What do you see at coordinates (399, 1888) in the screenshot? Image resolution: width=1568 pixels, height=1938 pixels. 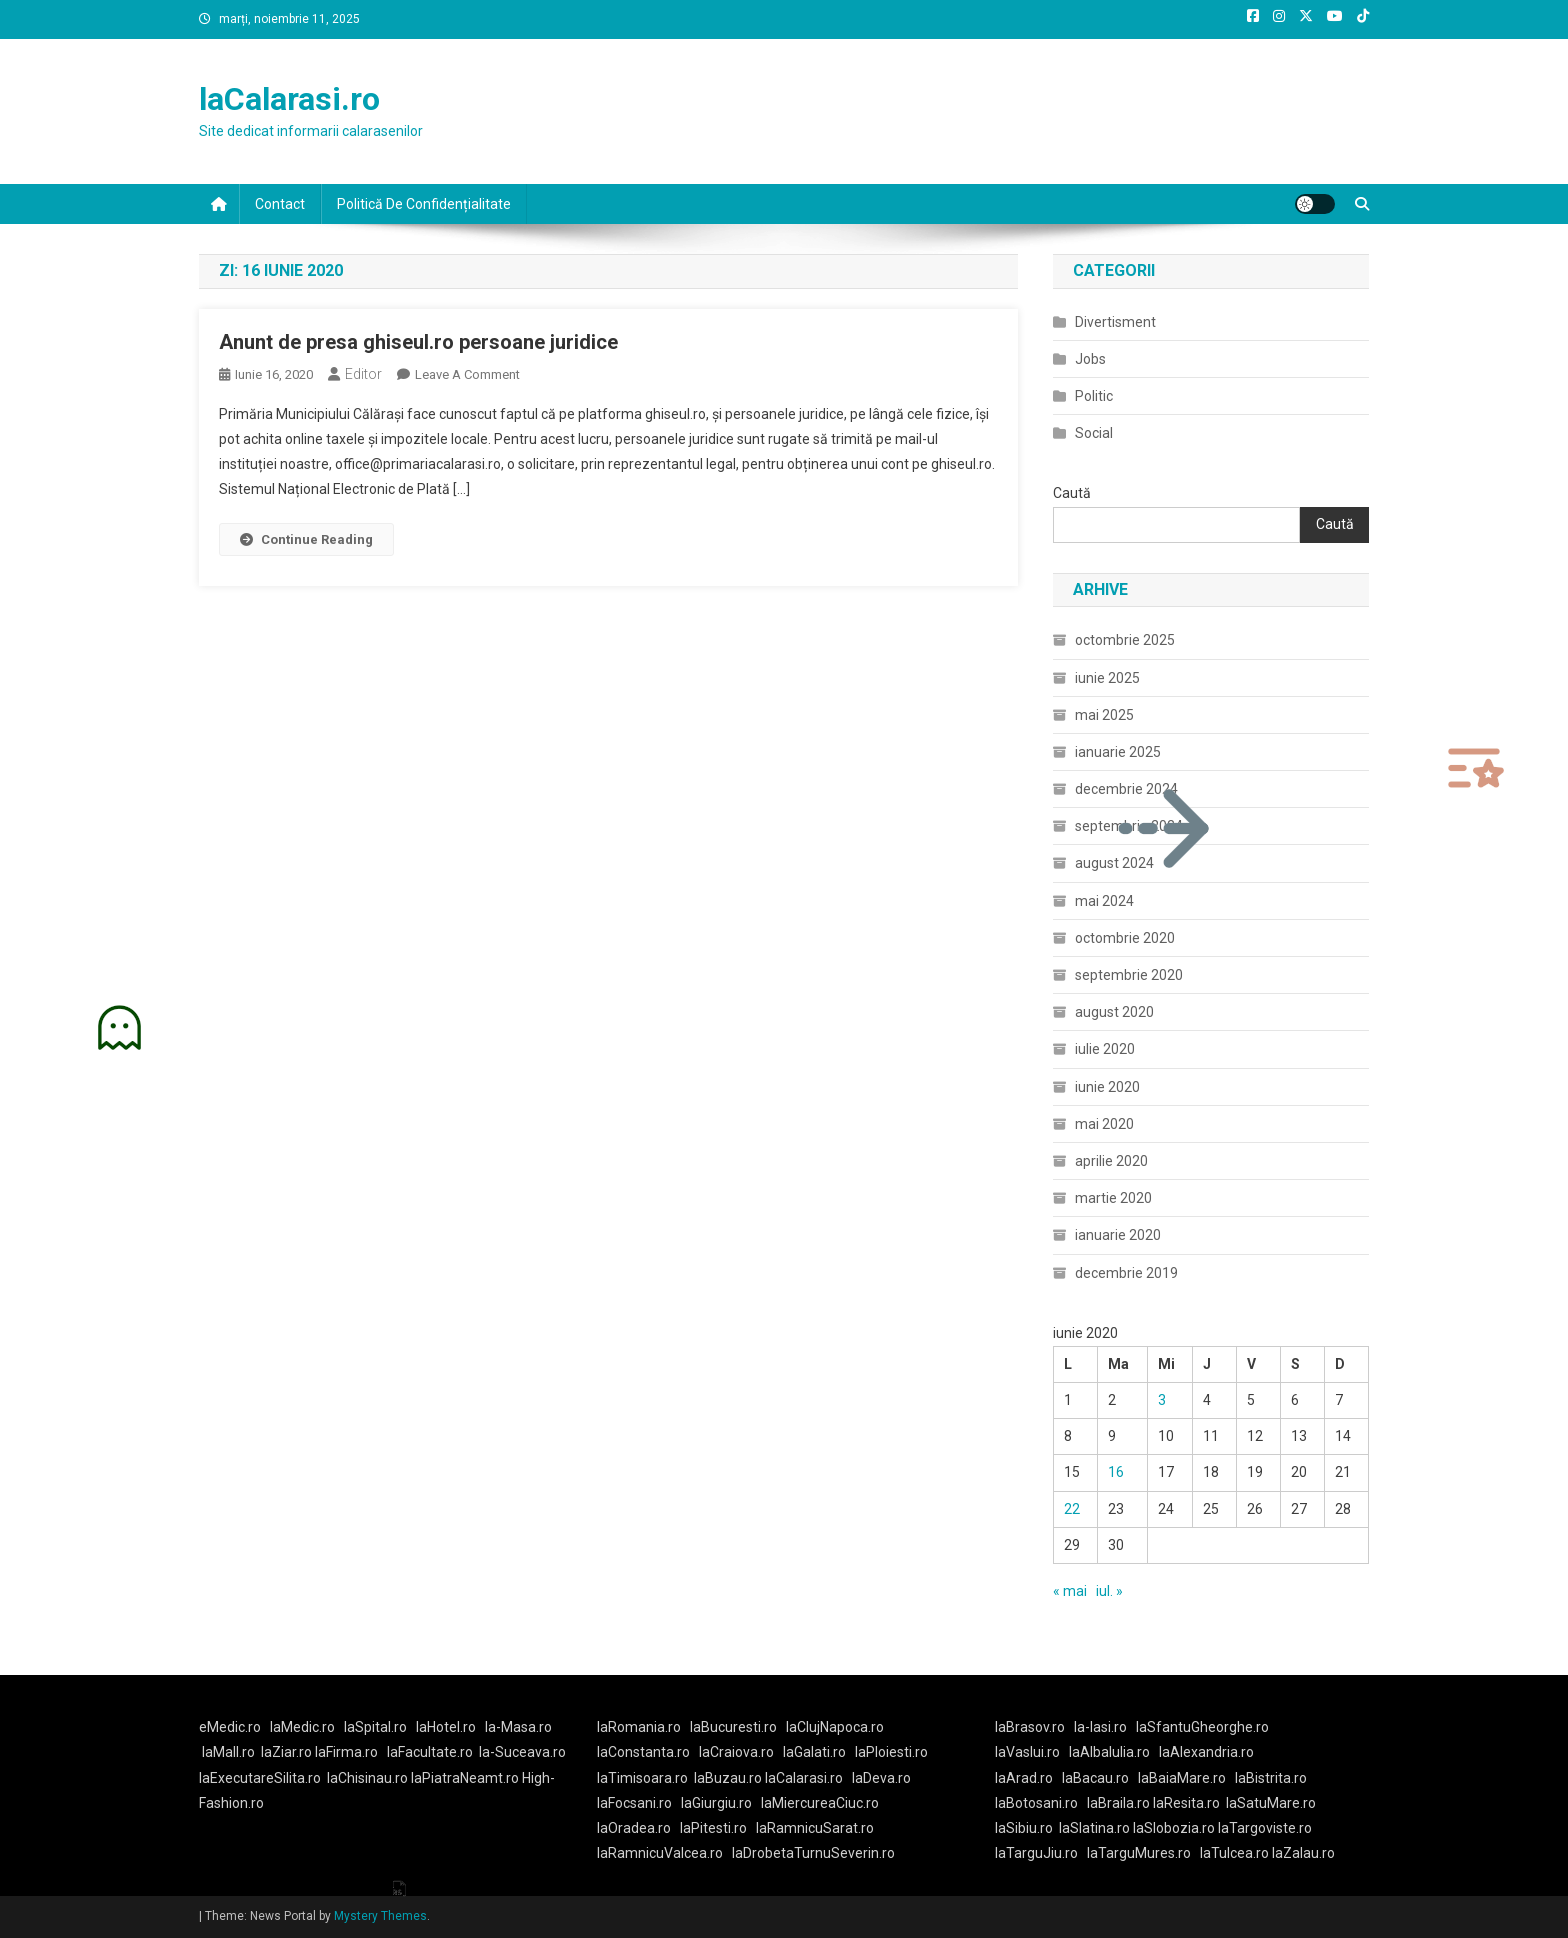 I see `a Rust source code file` at bounding box center [399, 1888].